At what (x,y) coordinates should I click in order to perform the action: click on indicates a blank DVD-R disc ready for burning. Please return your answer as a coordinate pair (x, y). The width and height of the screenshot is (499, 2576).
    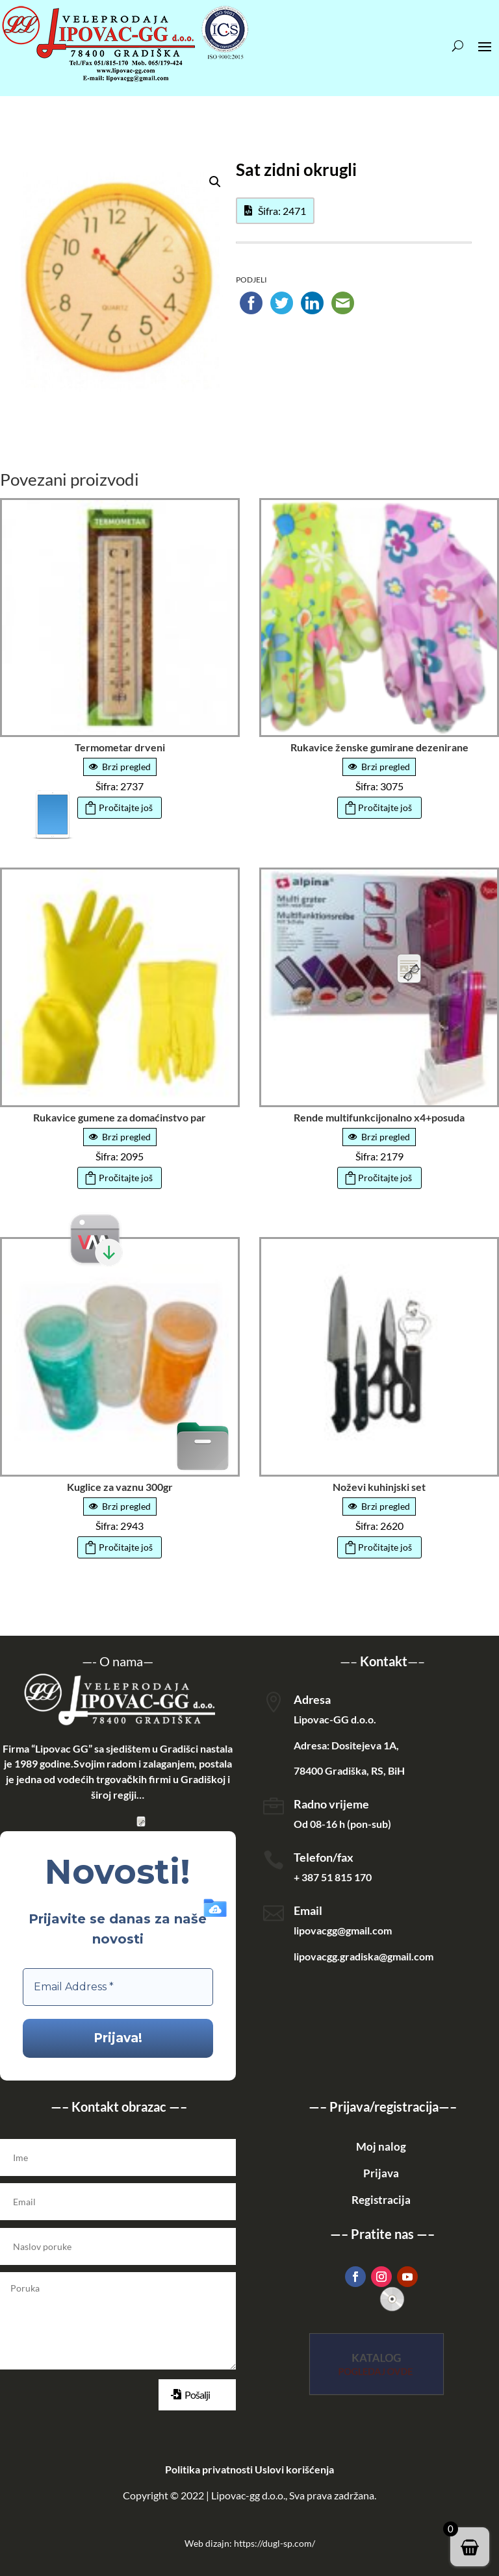
    Looking at the image, I should click on (392, 2299).